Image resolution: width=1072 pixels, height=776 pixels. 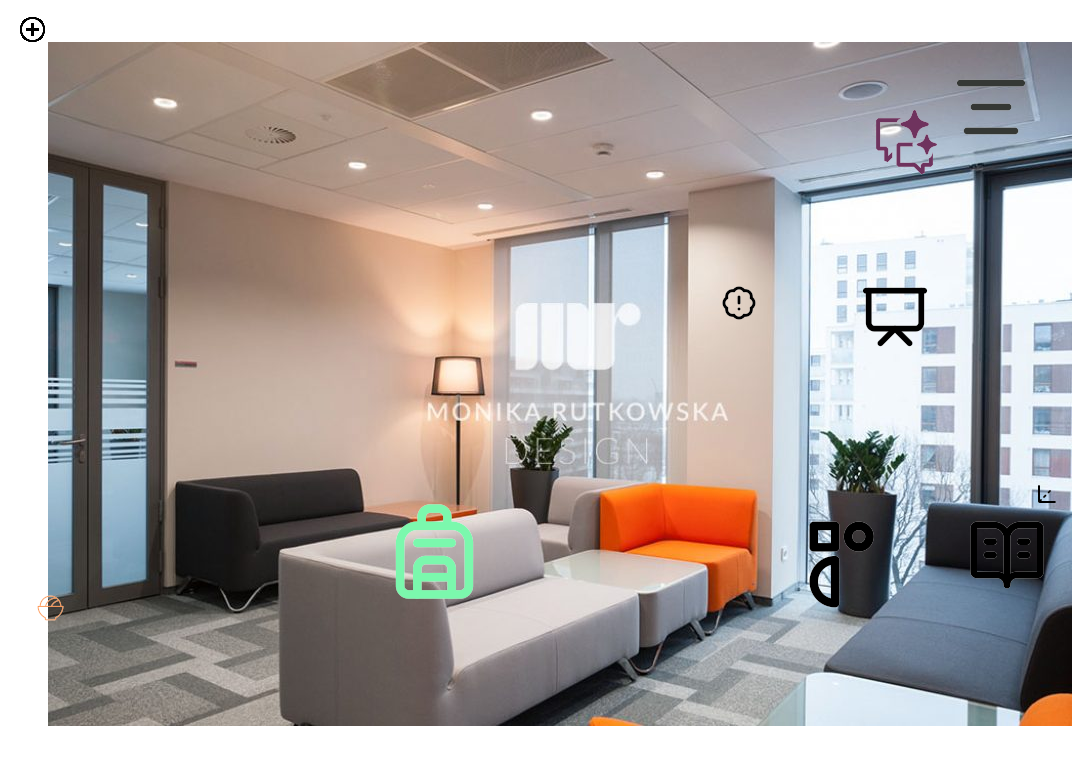 I want to click on view food or meal options, so click(x=50, y=608).